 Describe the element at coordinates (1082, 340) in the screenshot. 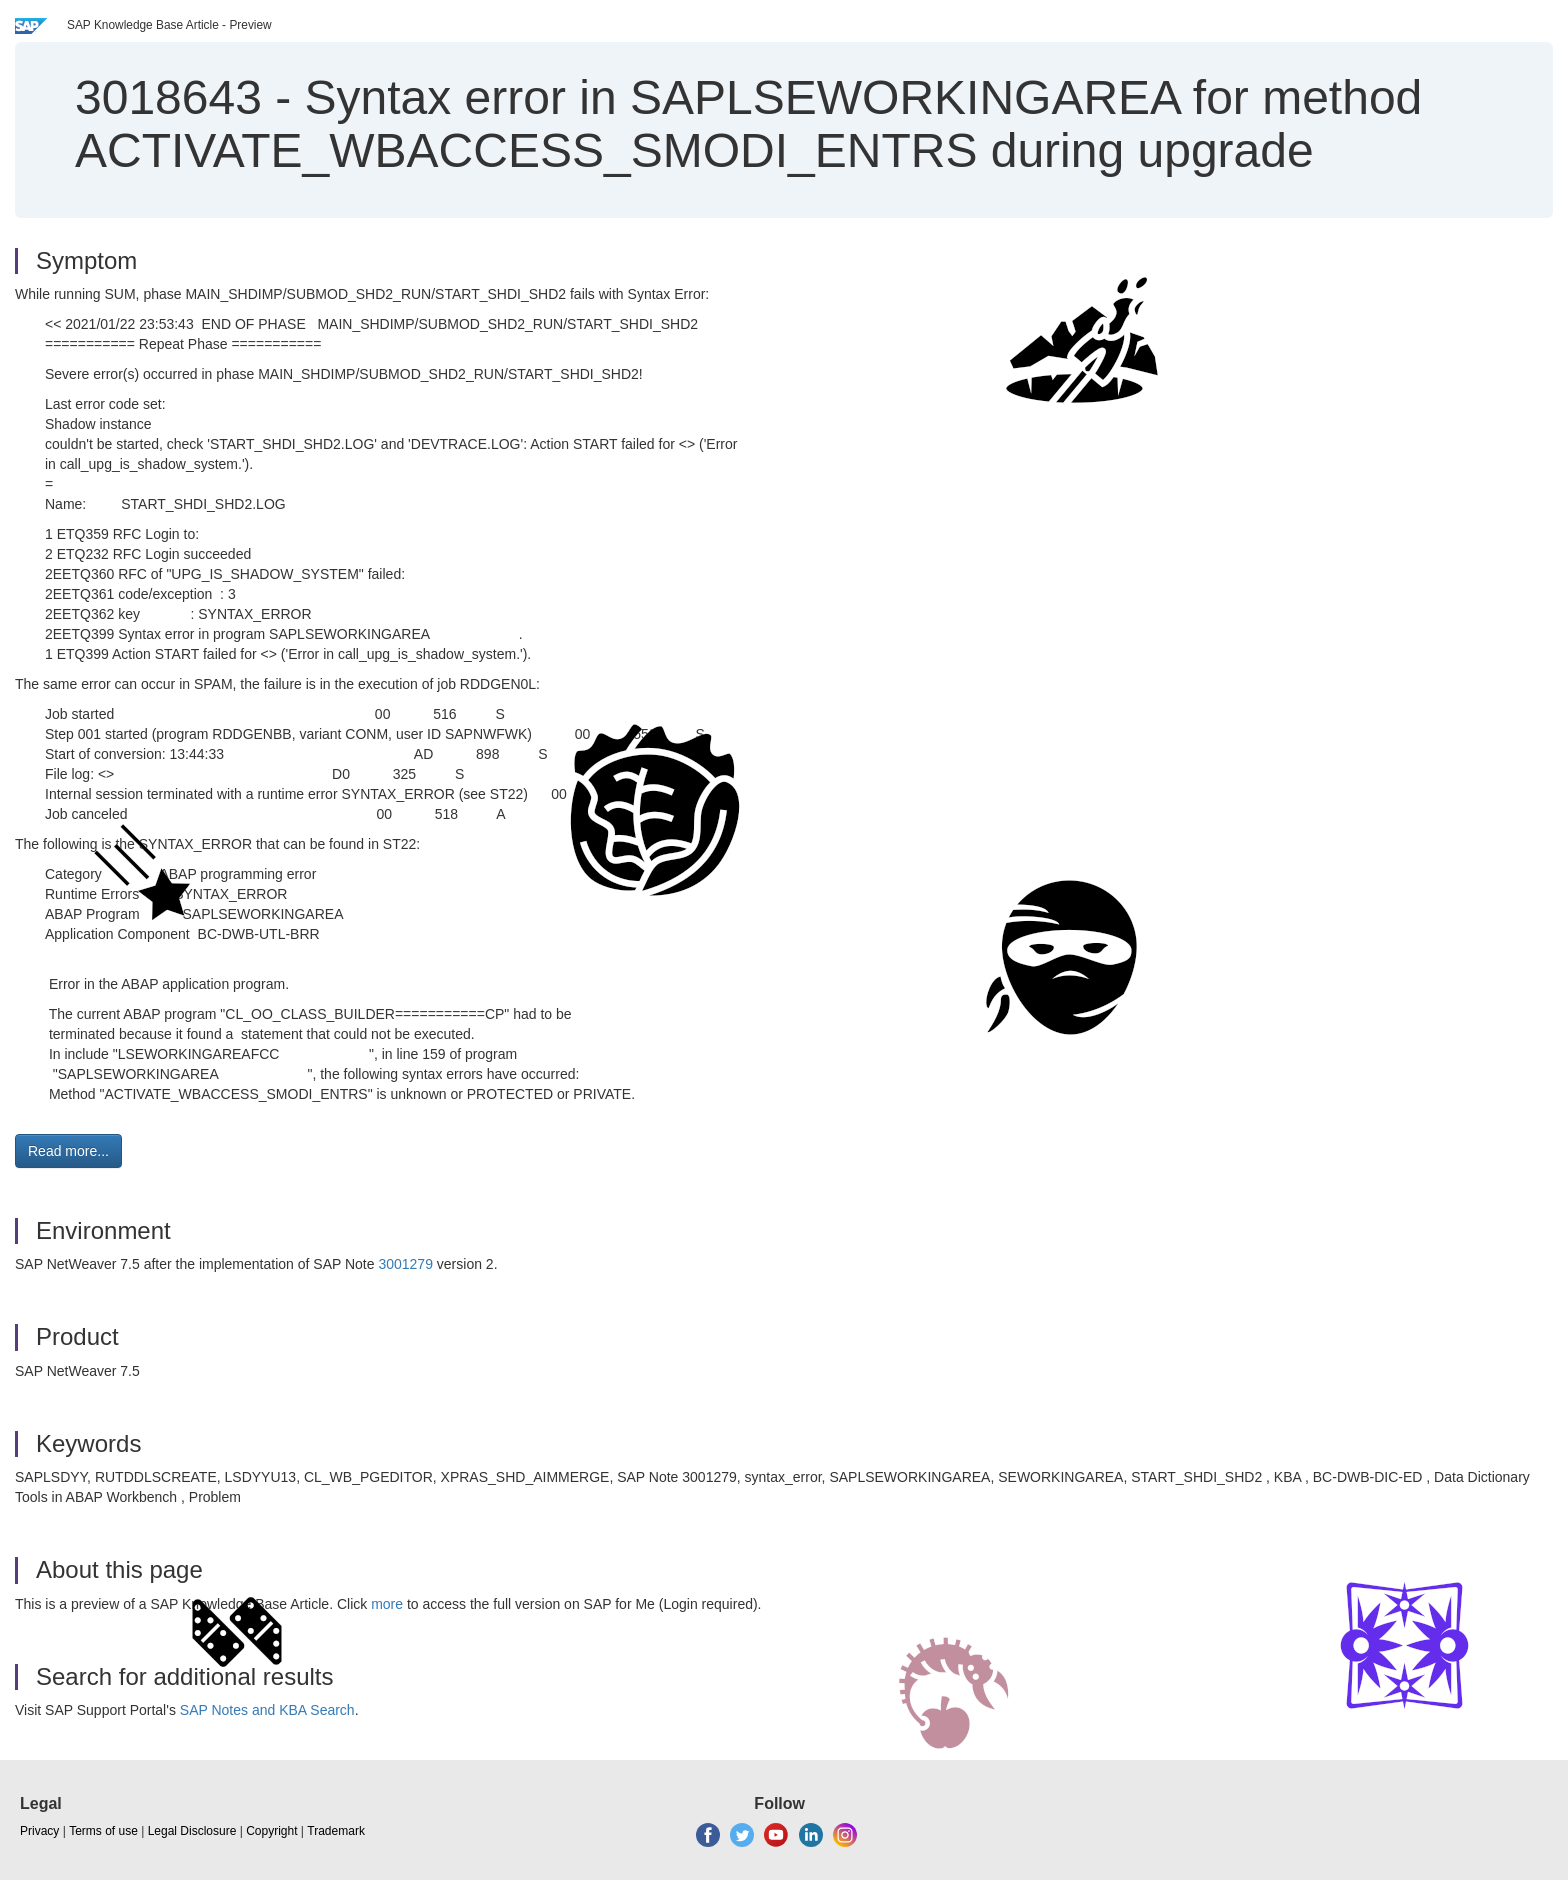

I see `dig or excavate in a game` at that location.